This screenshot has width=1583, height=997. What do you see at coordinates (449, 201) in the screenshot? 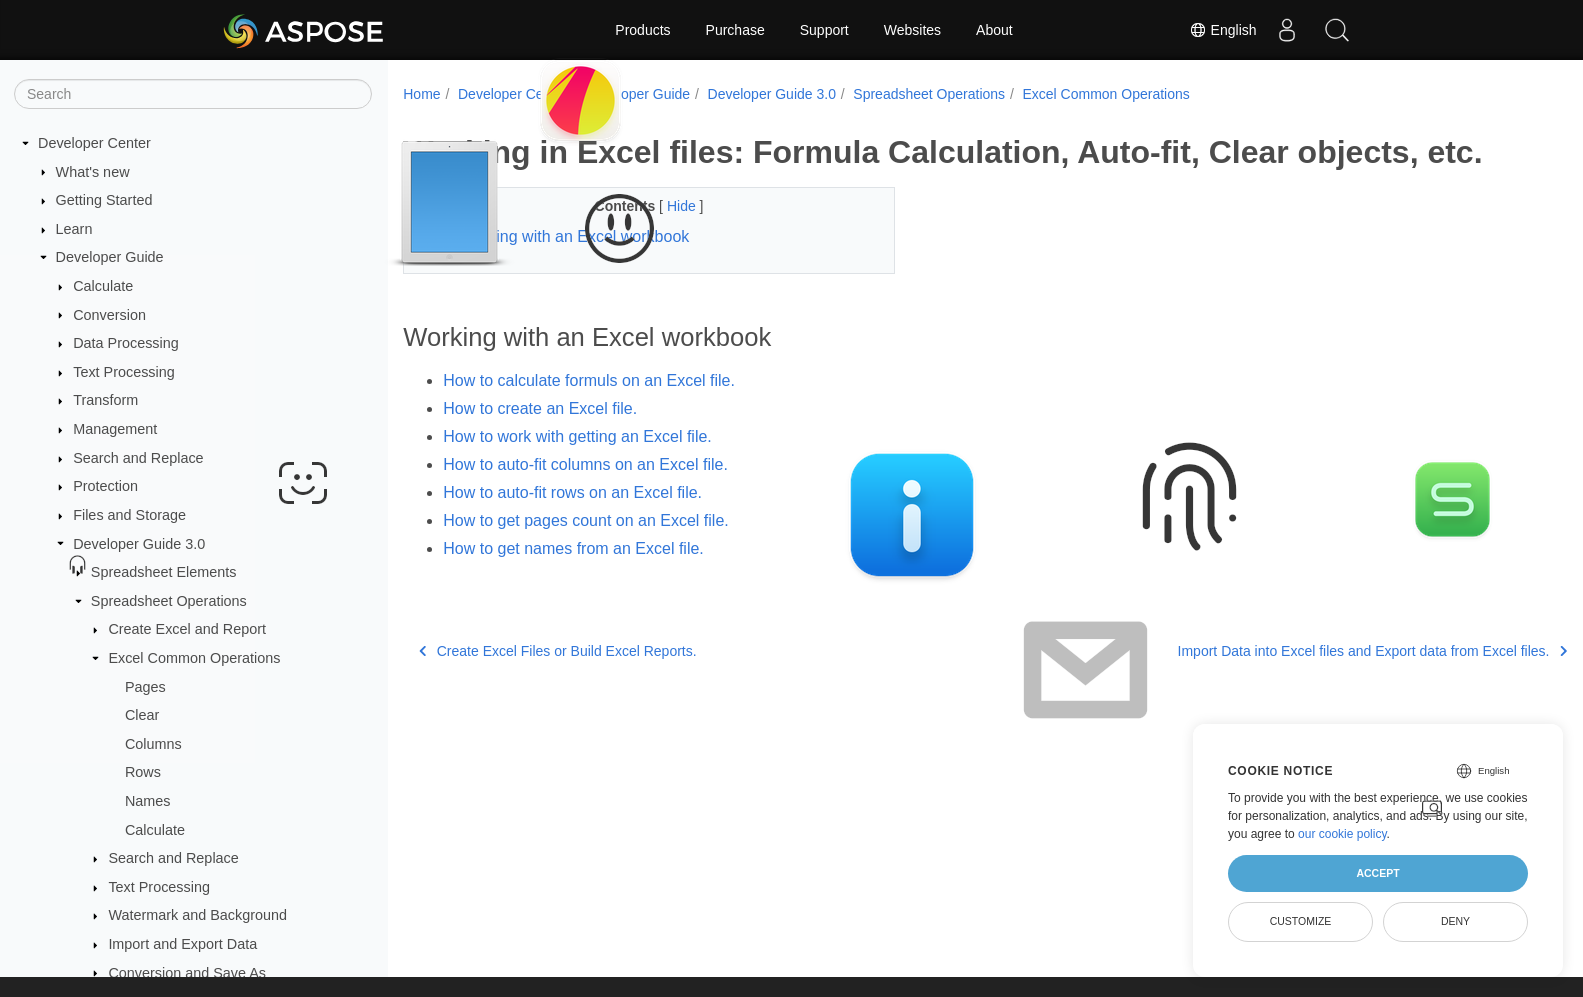
I see `indicates a connected iPad device` at bounding box center [449, 201].